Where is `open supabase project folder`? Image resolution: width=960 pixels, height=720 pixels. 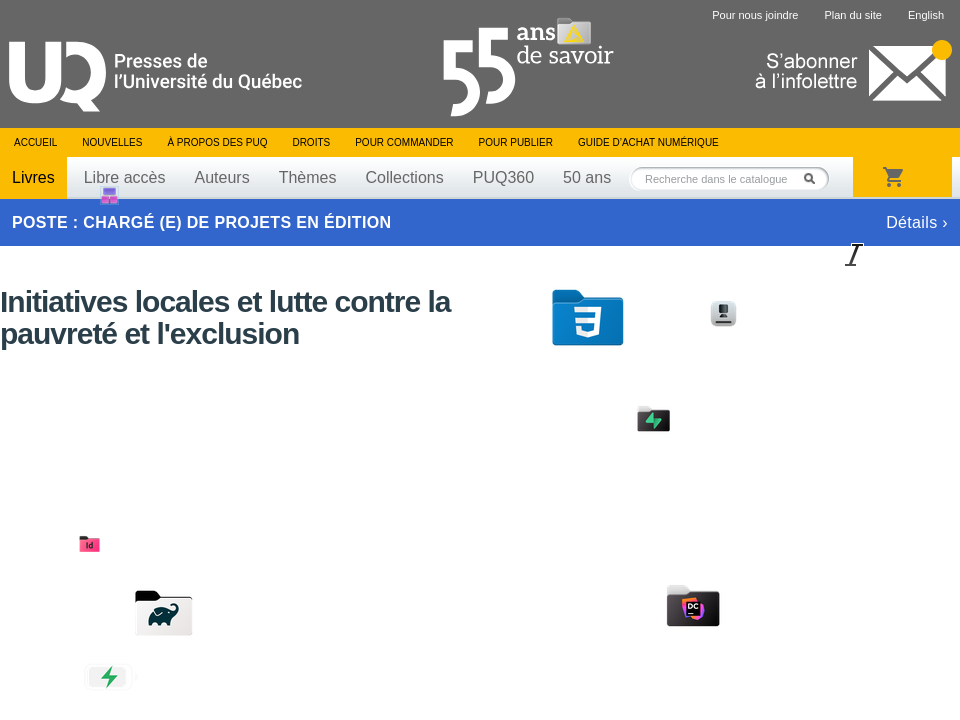 open supabase project folder is located at coordinates (653, 419).